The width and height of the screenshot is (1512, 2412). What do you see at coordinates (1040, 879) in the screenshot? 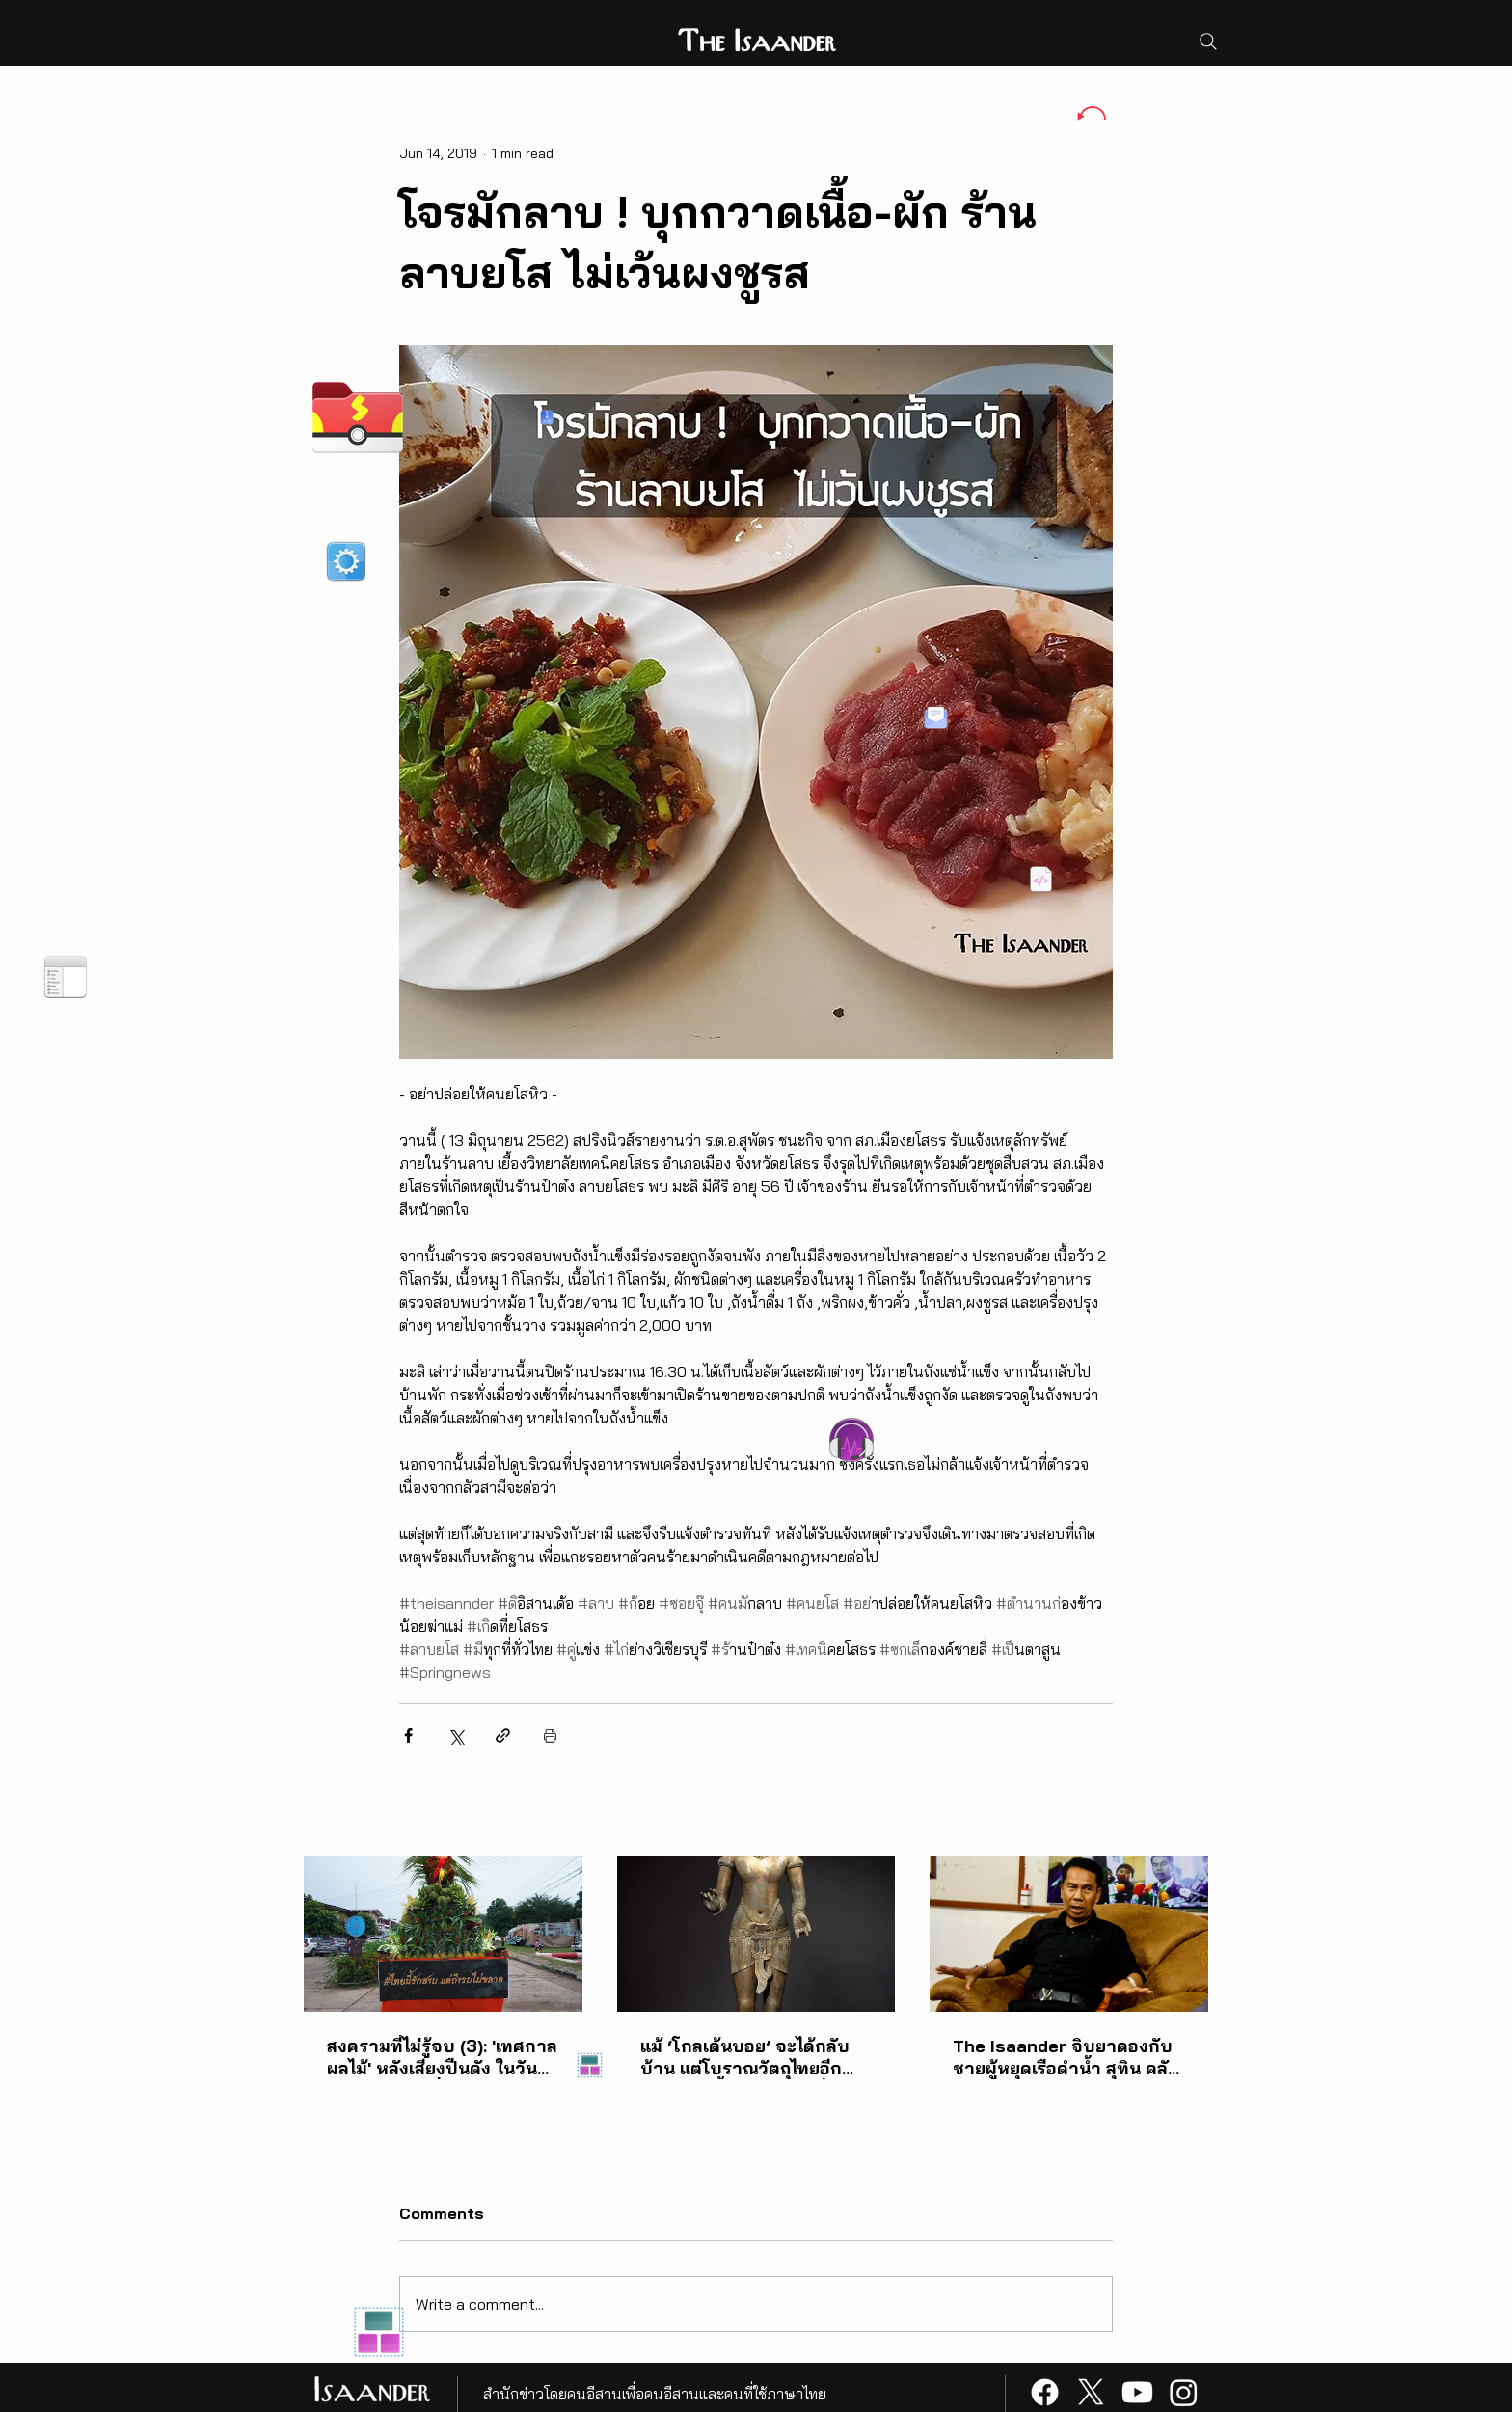
I see `an xml file type indicator` at bounding box center [1040, 879].